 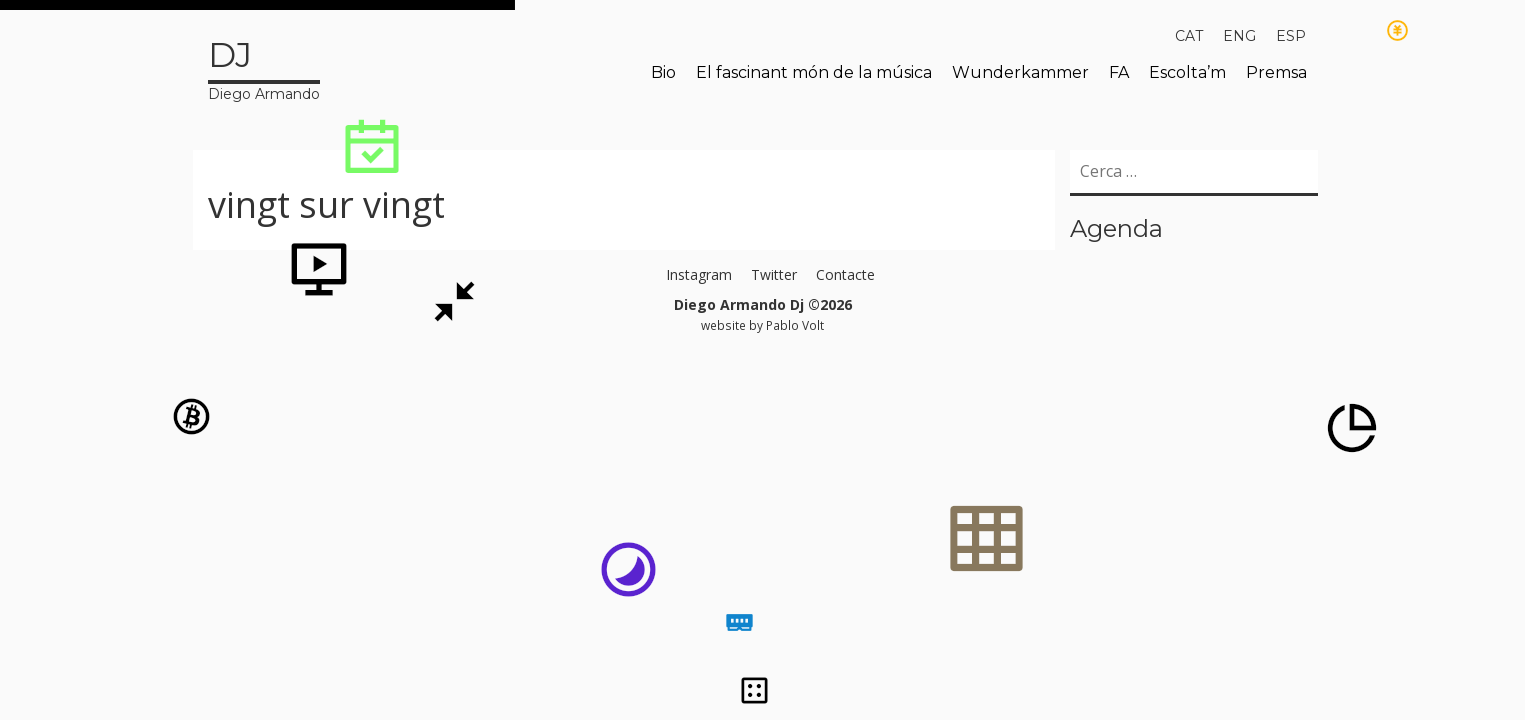 What do you see at coordinates (754, 690) in the screenshot?
I see `randomize or shuffle content` at bounding box center [754, 690].